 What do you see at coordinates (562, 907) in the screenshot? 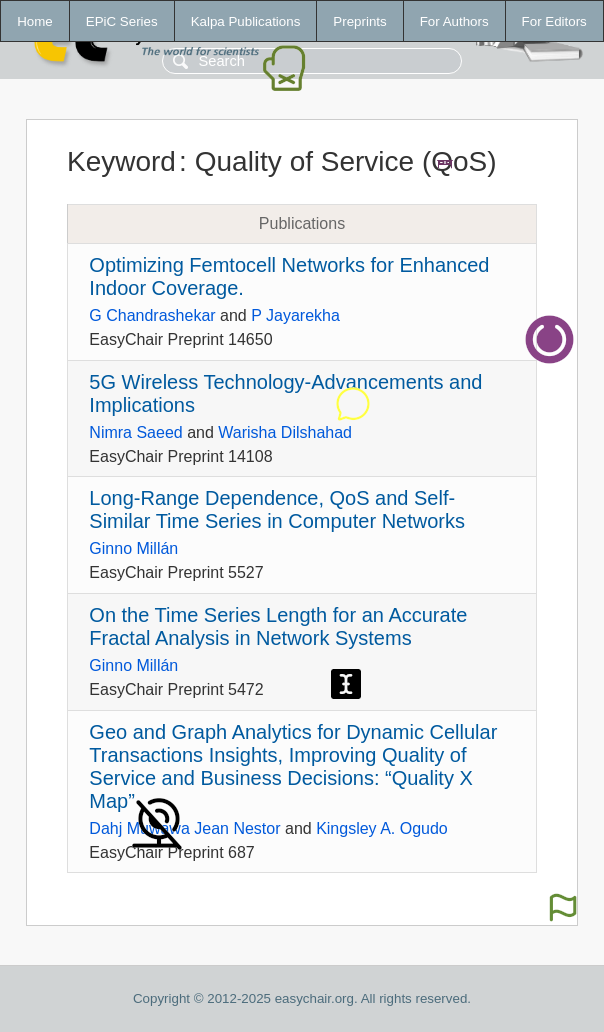
I see `flag or mark an item for follow-up` at bounding box center [562, 907].